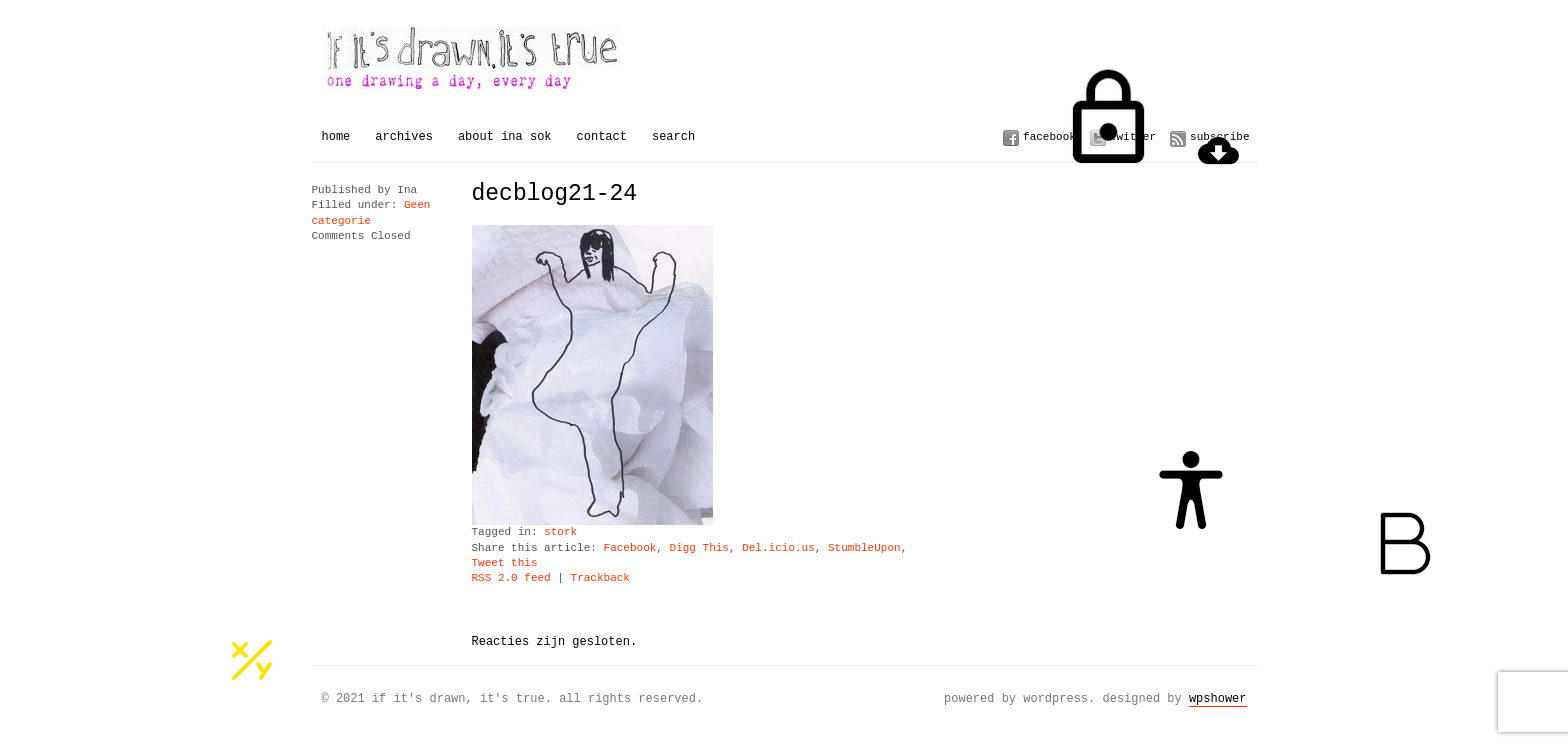  I want to click on lock or secure this item, so click(1108, 118).